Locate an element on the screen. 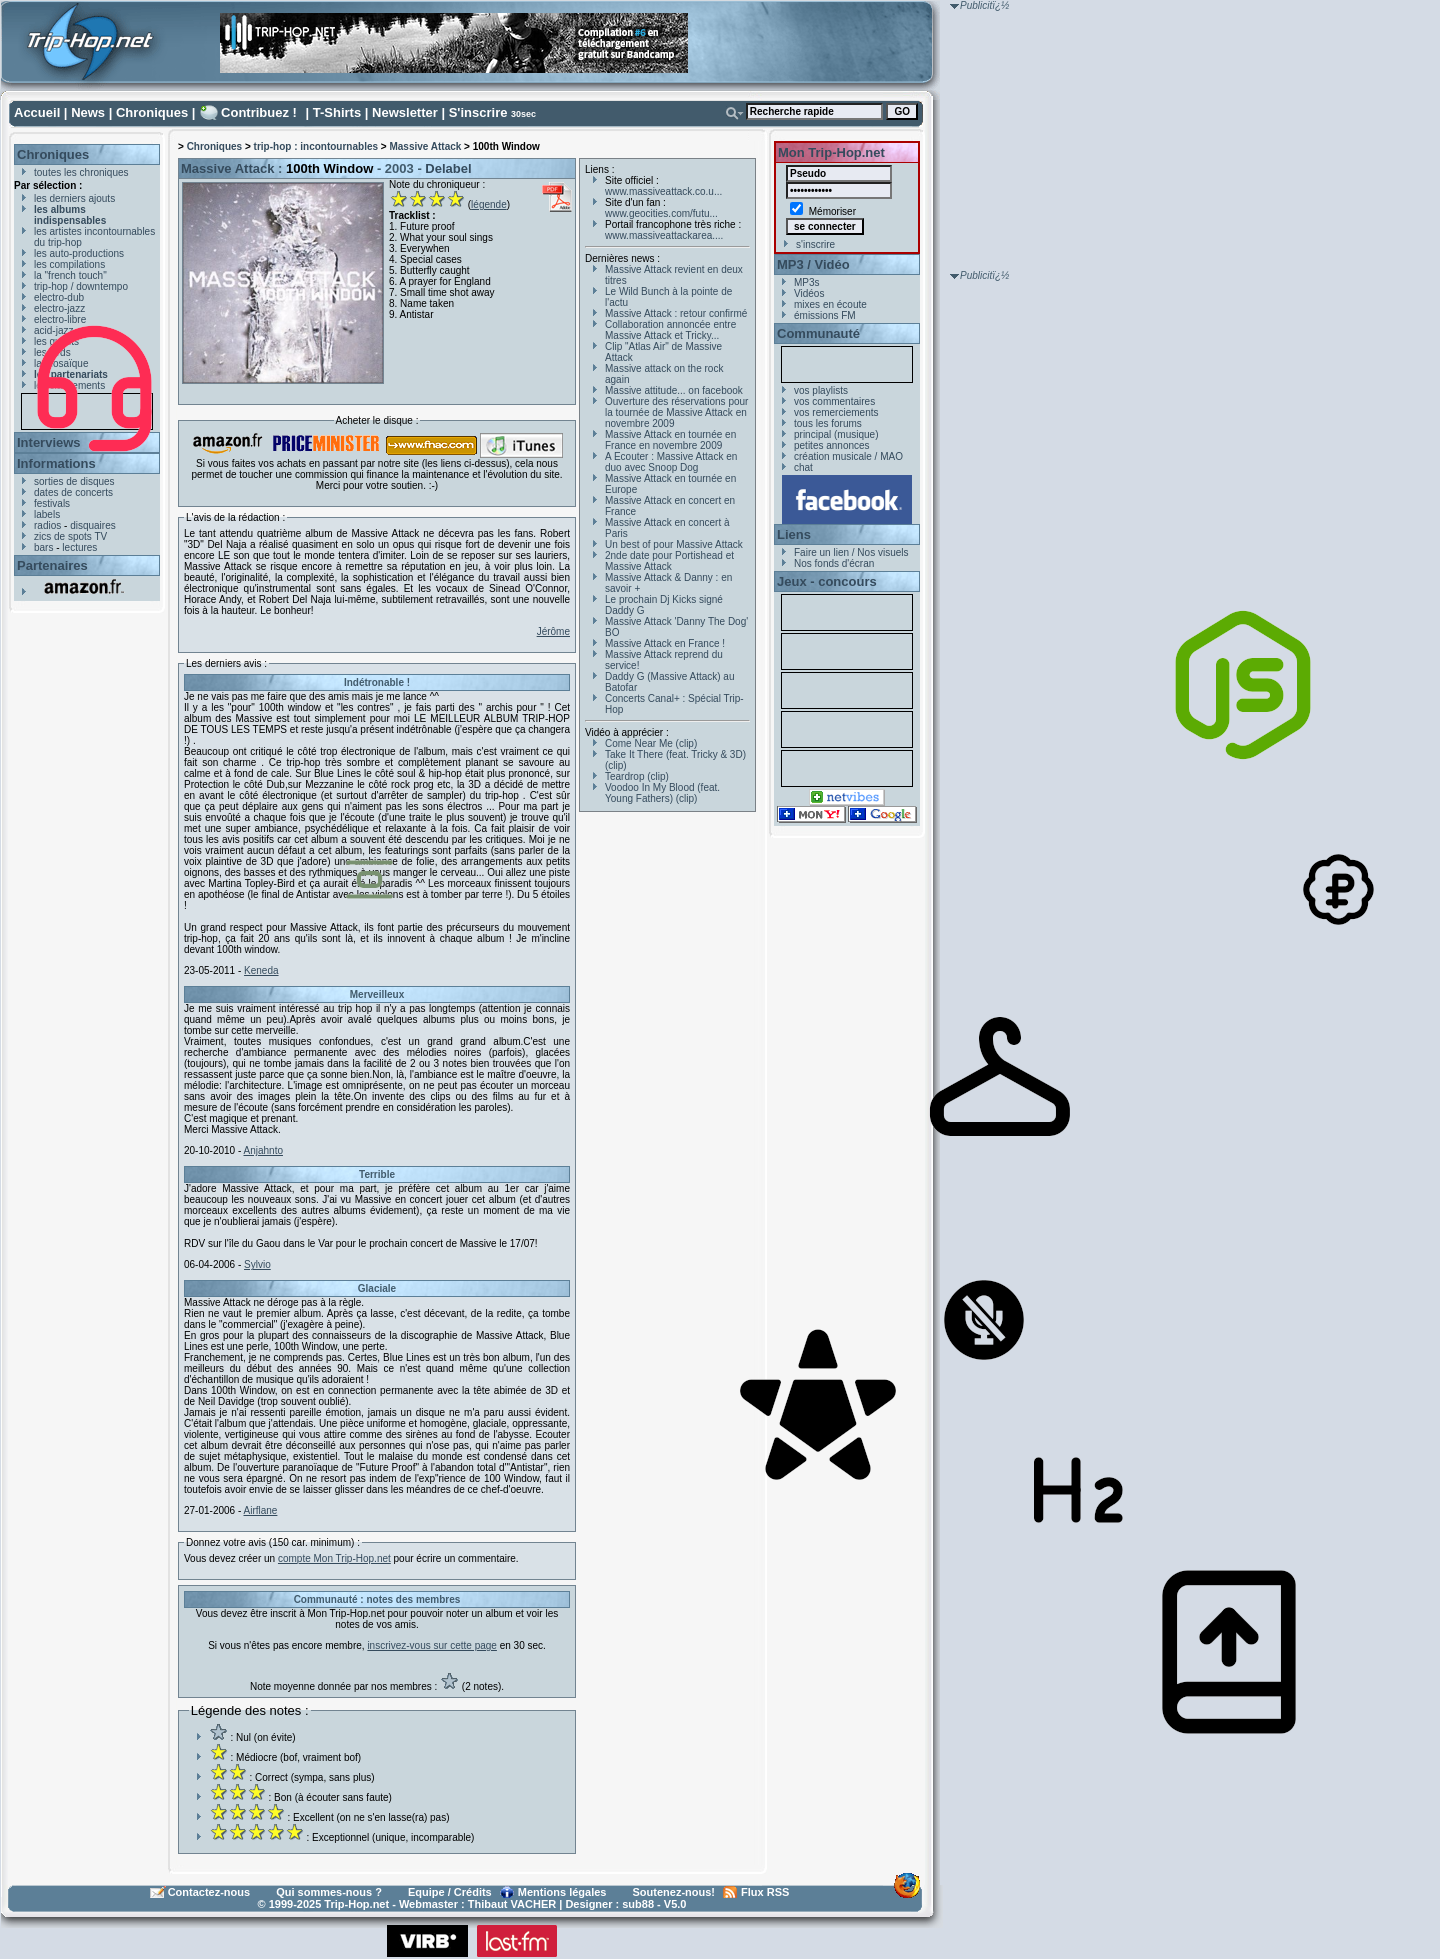 Image resolution: width=1440 pixels, height=1959 pixels. upload a book or document is located at coordinates (1229, 1652).